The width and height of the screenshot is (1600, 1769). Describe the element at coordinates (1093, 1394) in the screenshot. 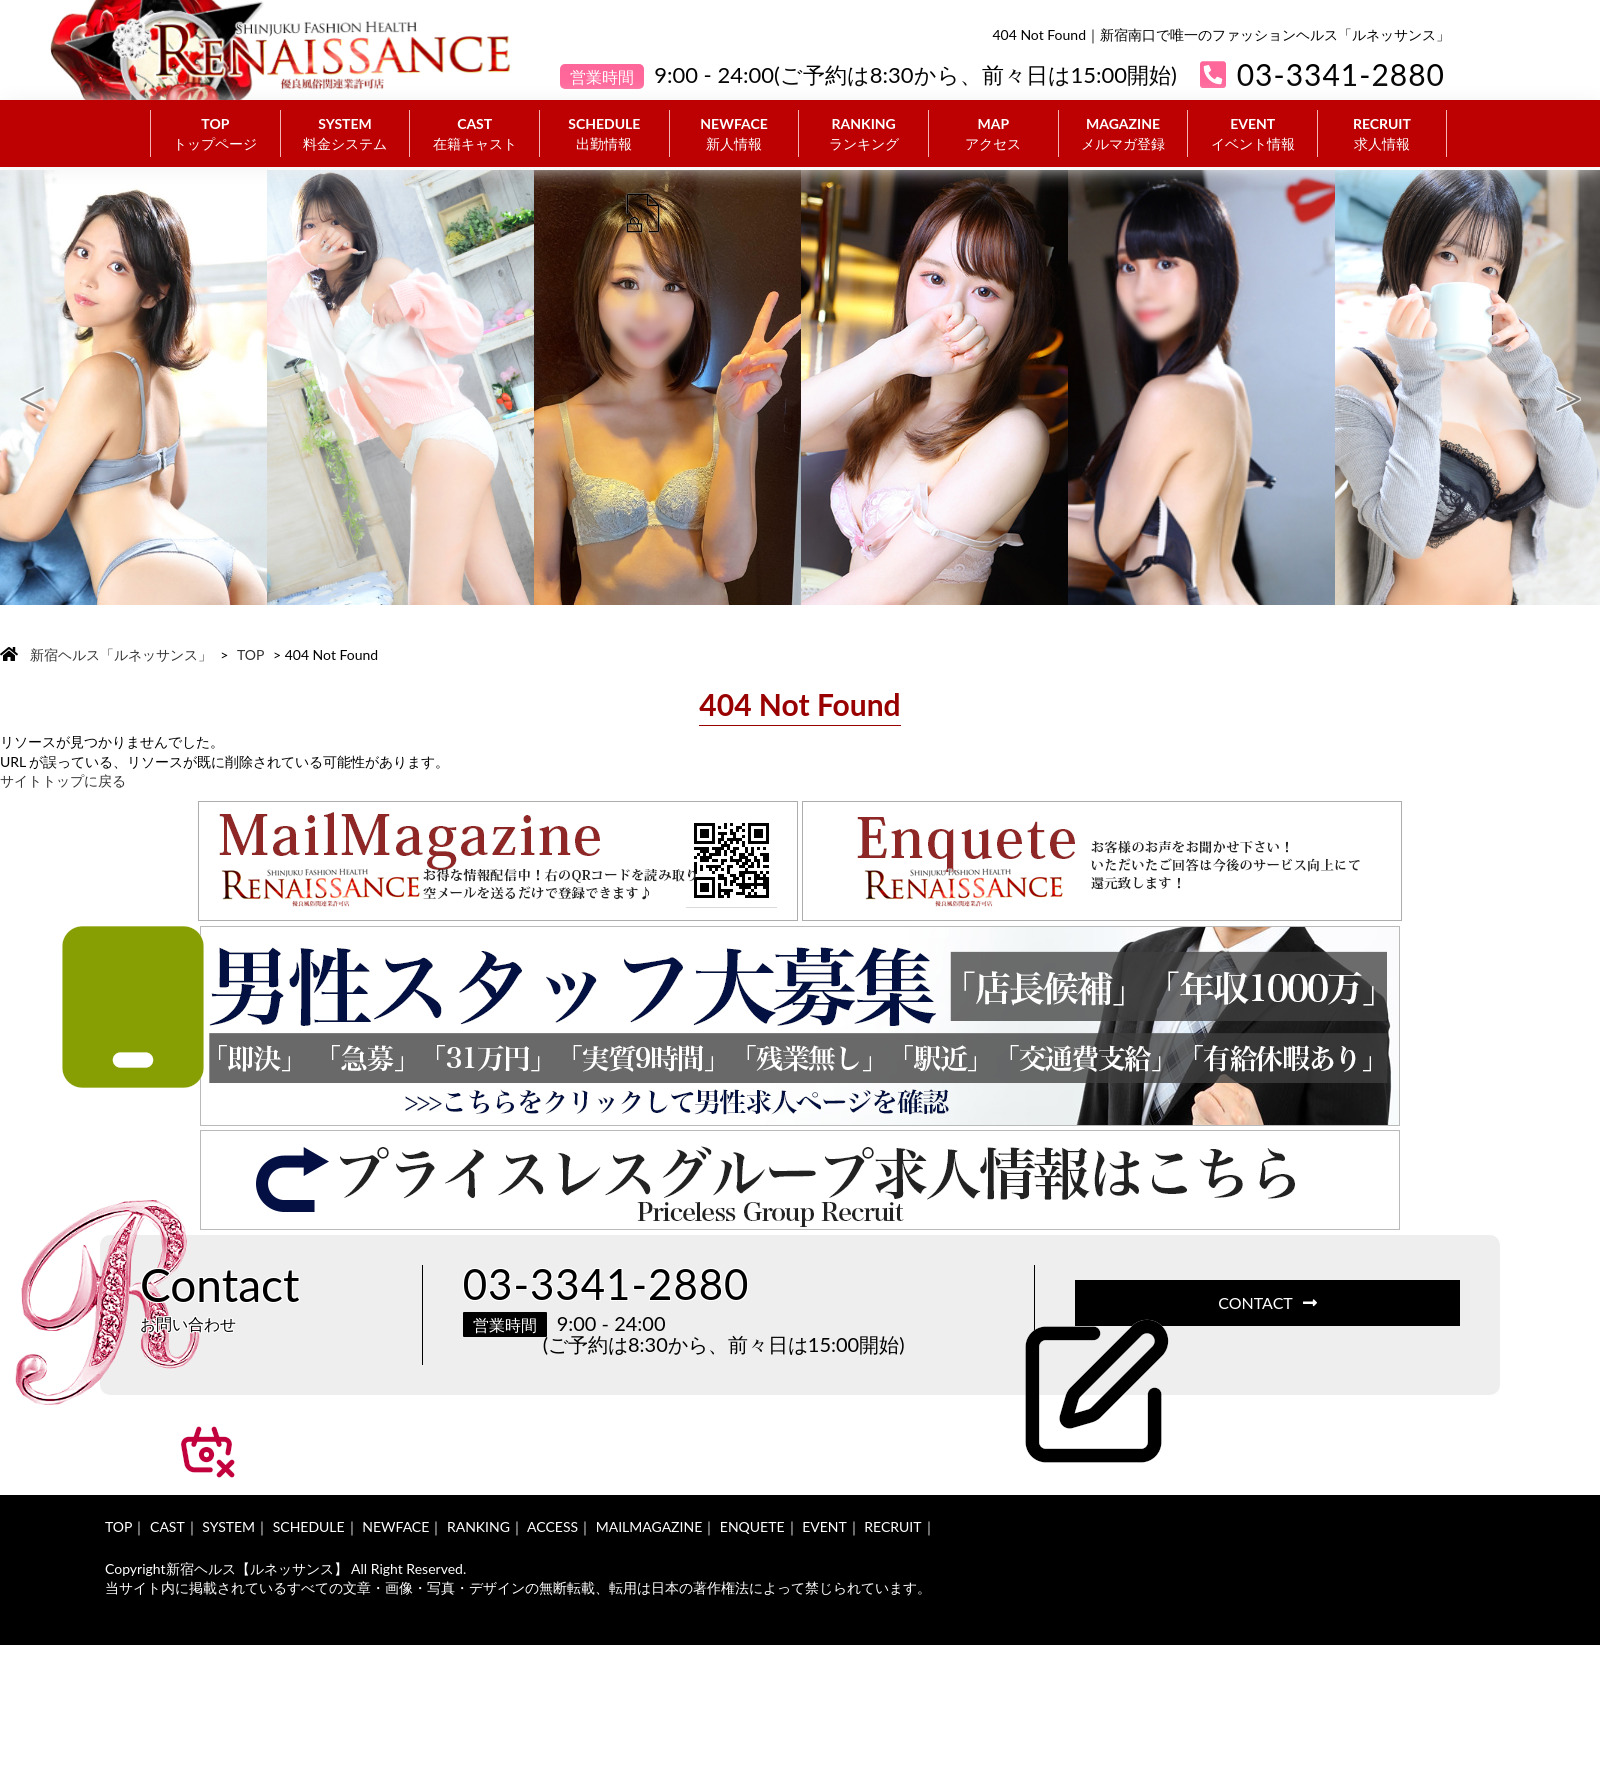

I see `compose a new post or message` at that location.